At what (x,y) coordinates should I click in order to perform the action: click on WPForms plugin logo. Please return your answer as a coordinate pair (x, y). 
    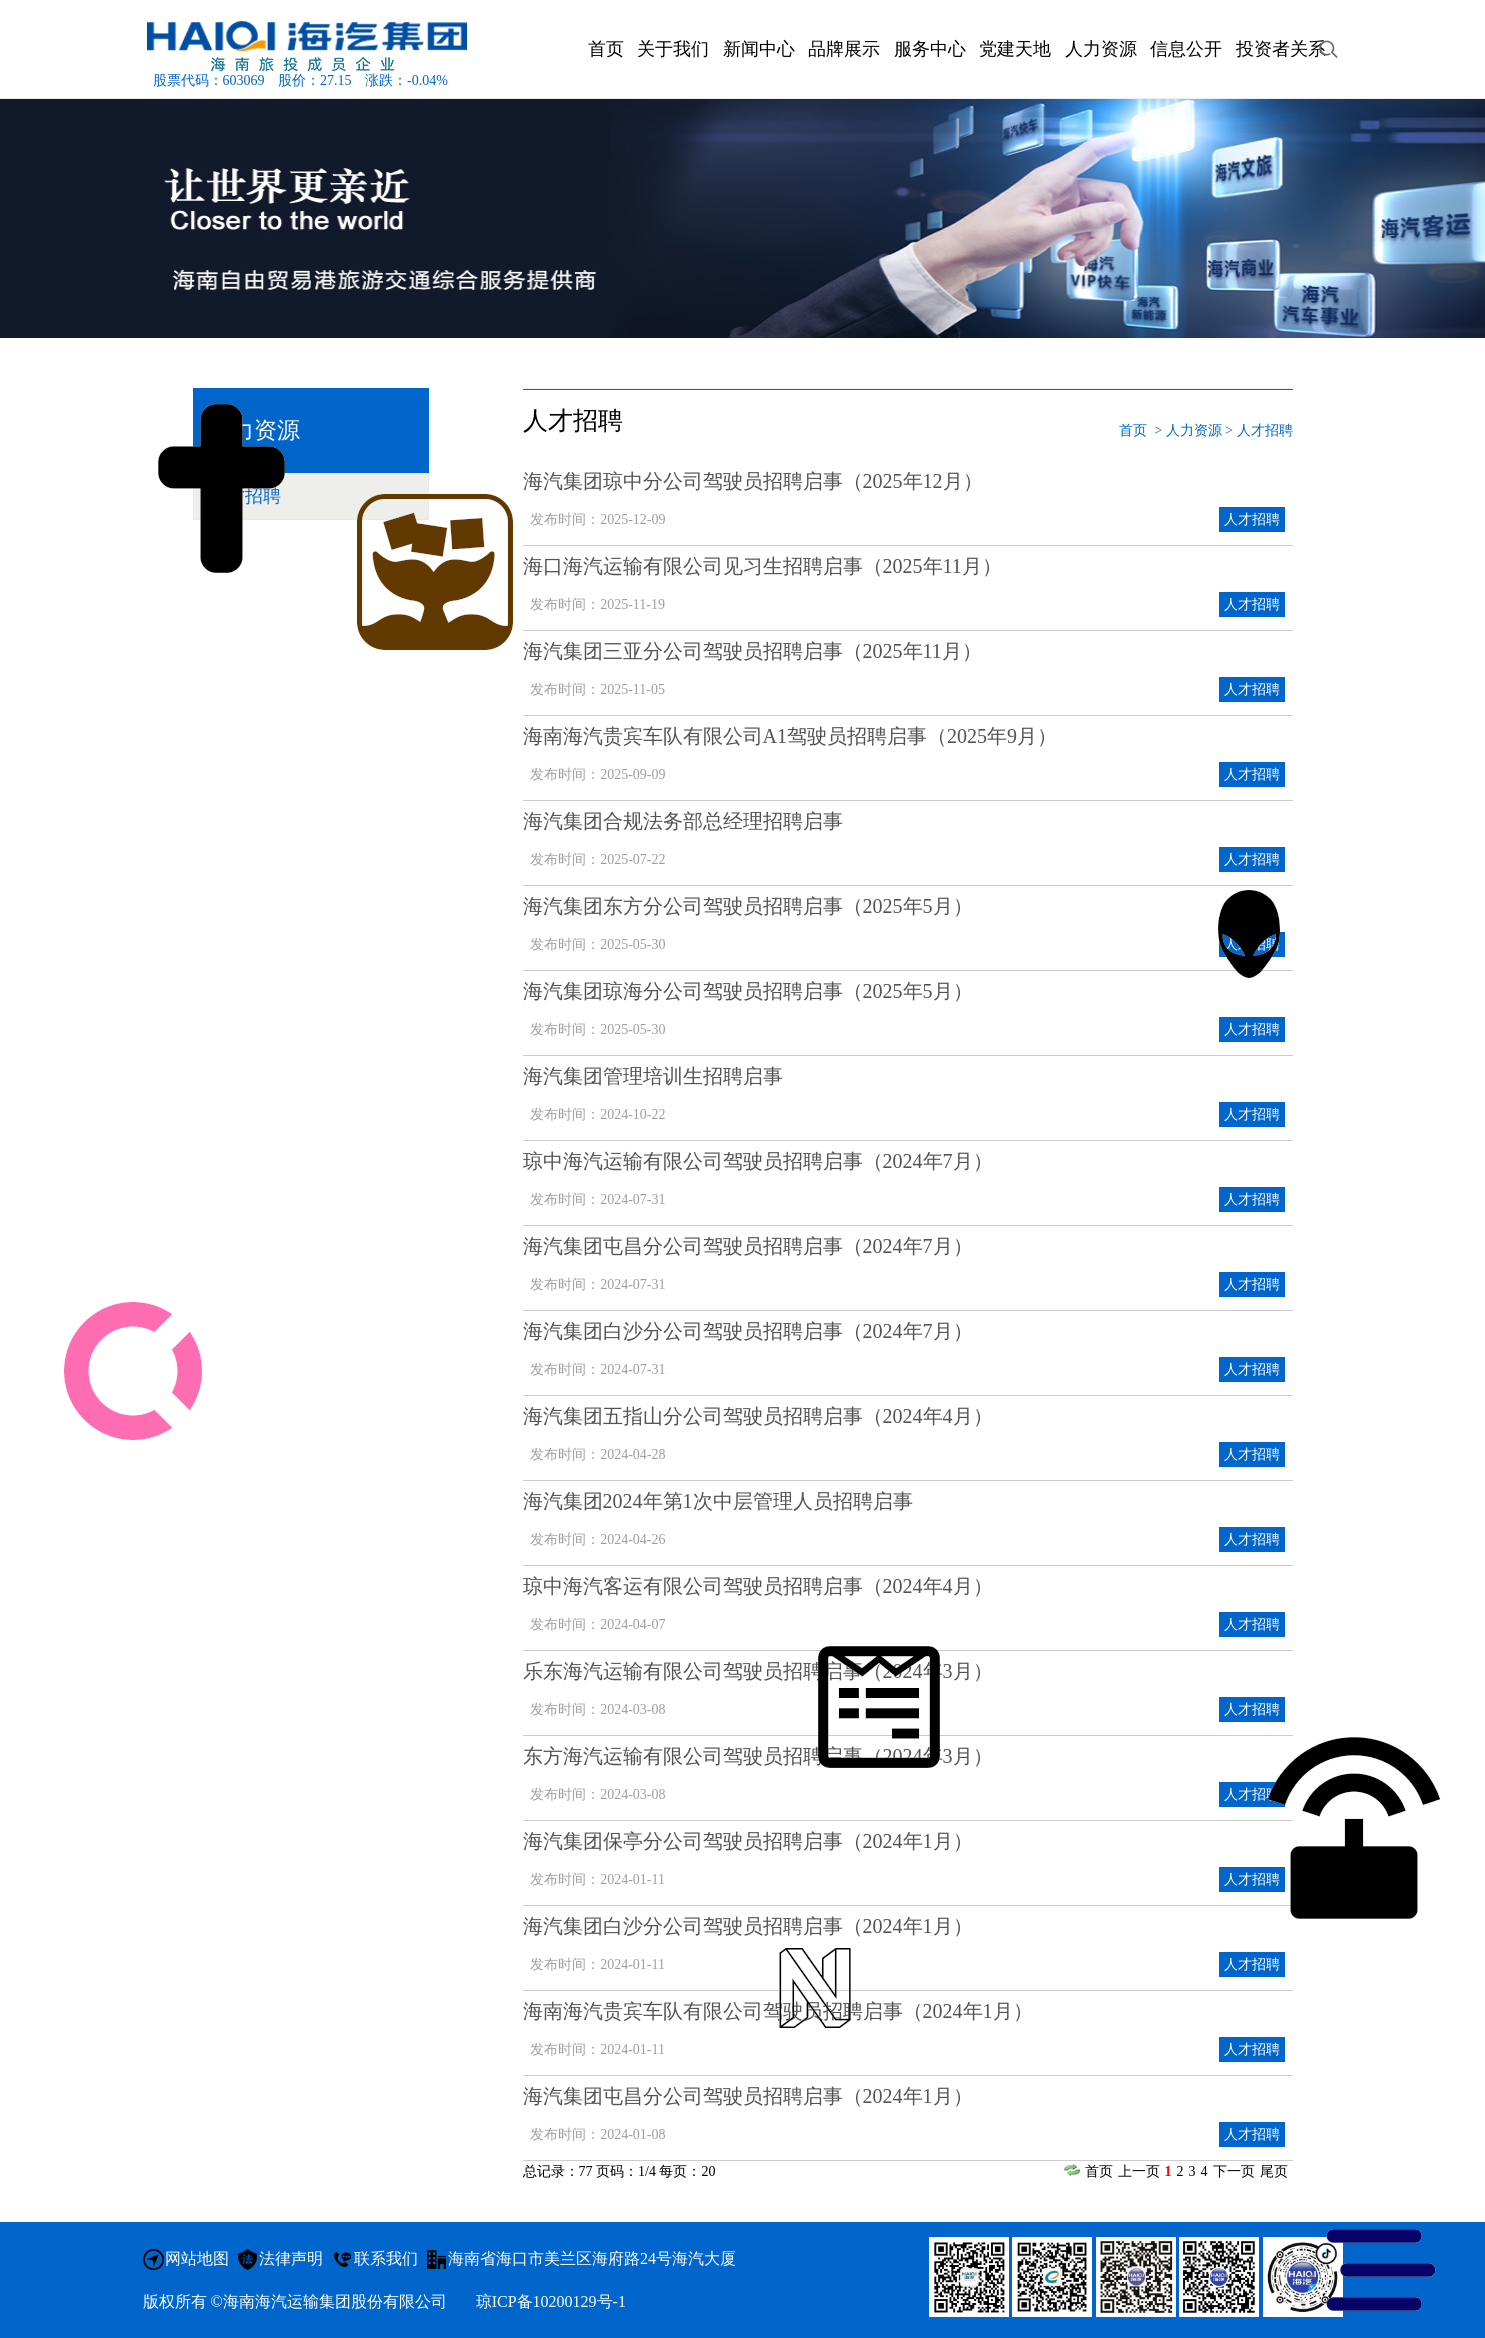
    Looking at the image, I should click on (879, 1707).